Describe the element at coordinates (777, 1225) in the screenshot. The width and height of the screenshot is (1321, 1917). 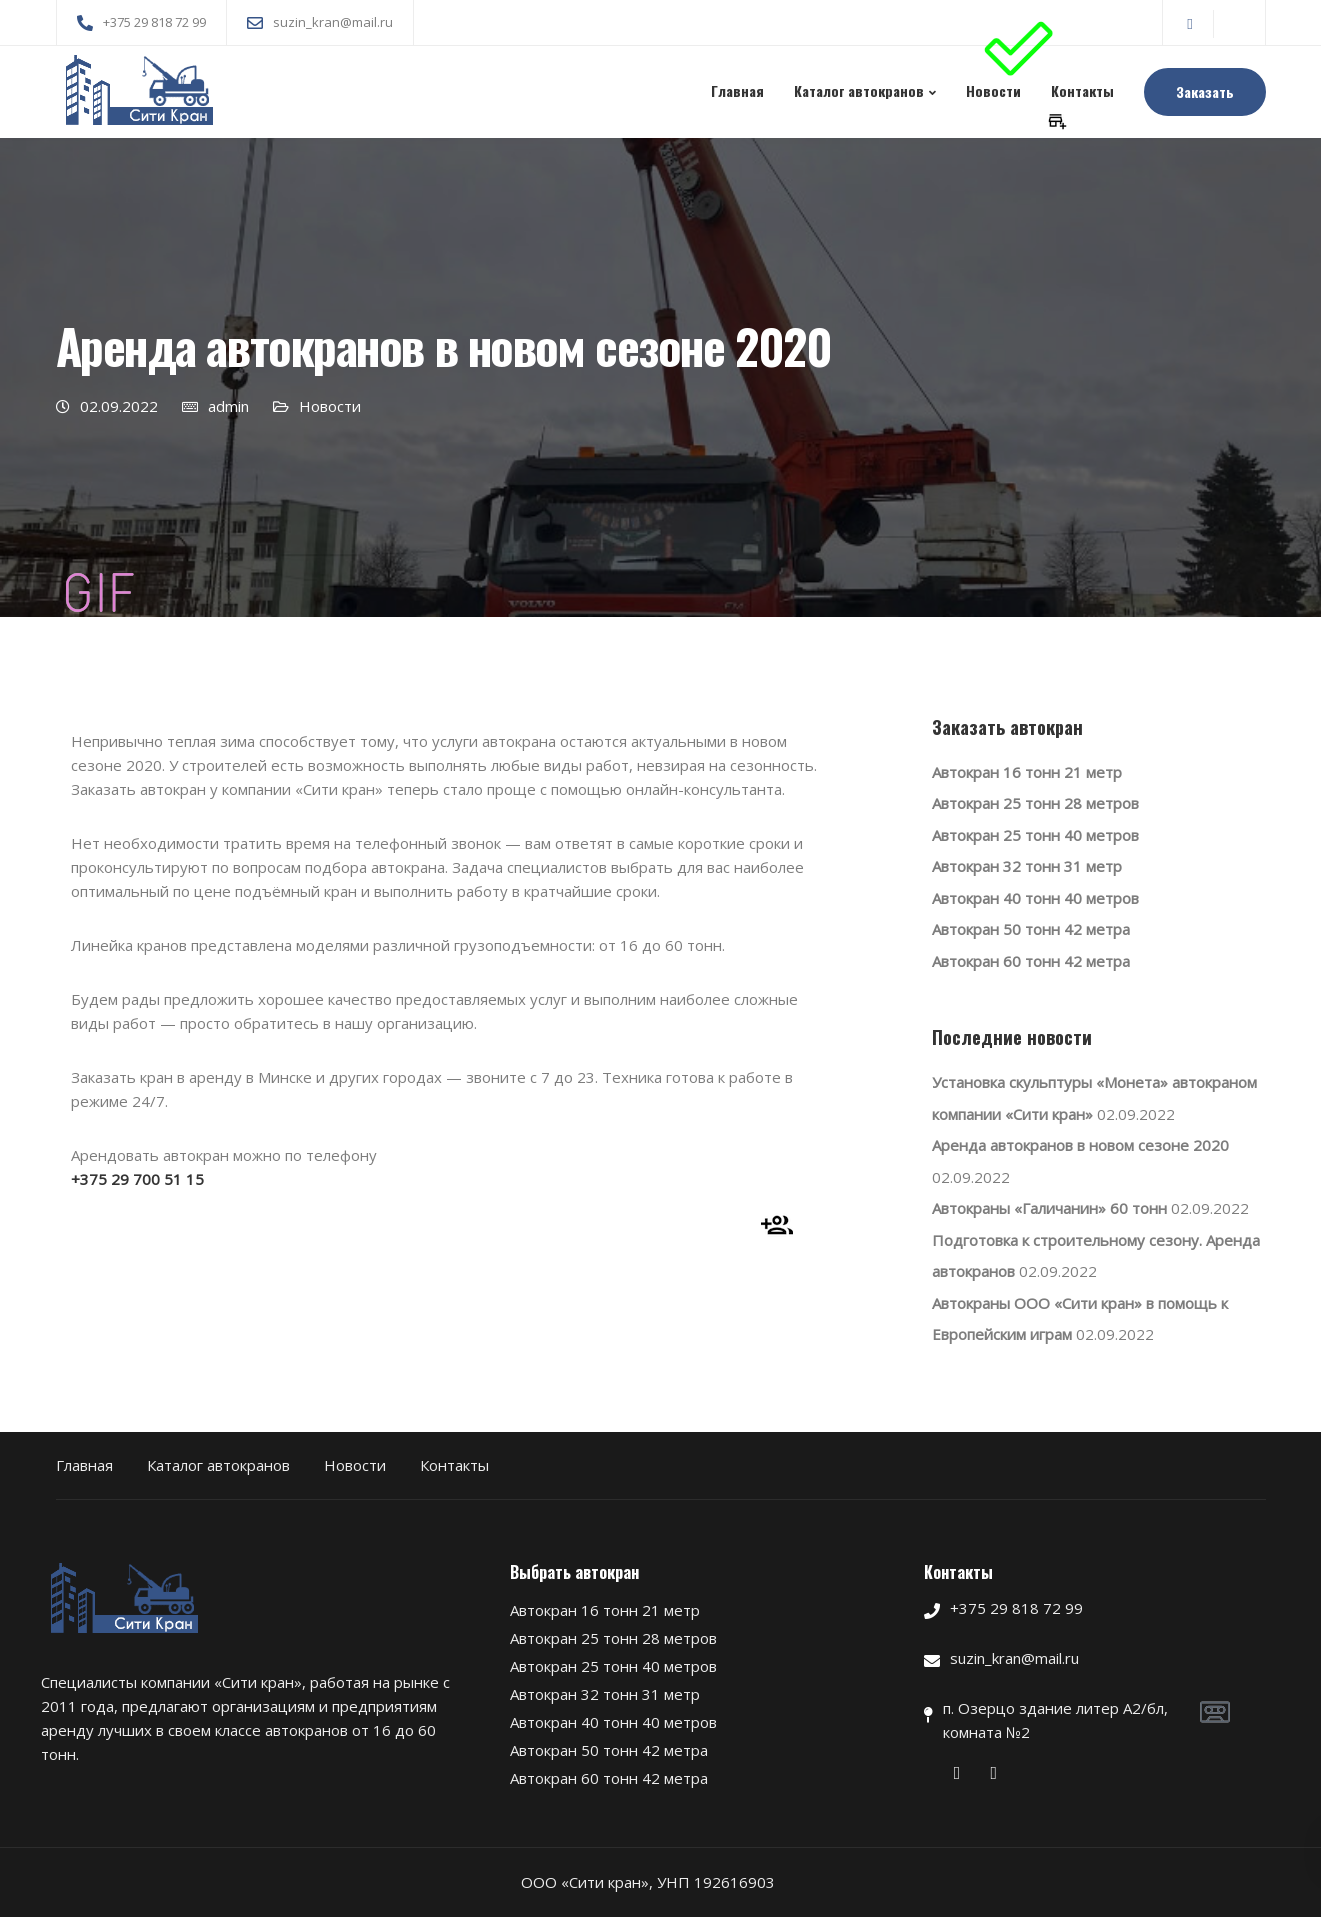
I see `add a new member to a group` at that location.